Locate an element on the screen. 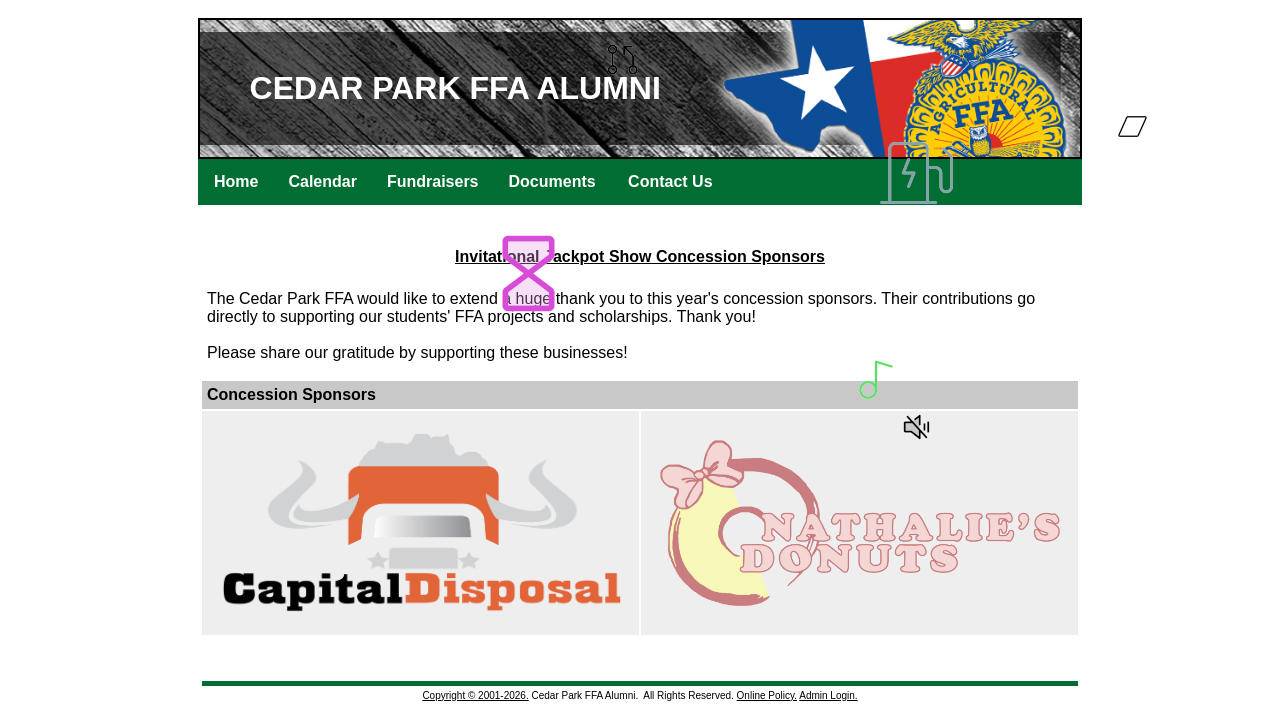 The width and height of the screenshot is (1280, 720). indicates a loading or processing state is located at coordinates (528, 273).